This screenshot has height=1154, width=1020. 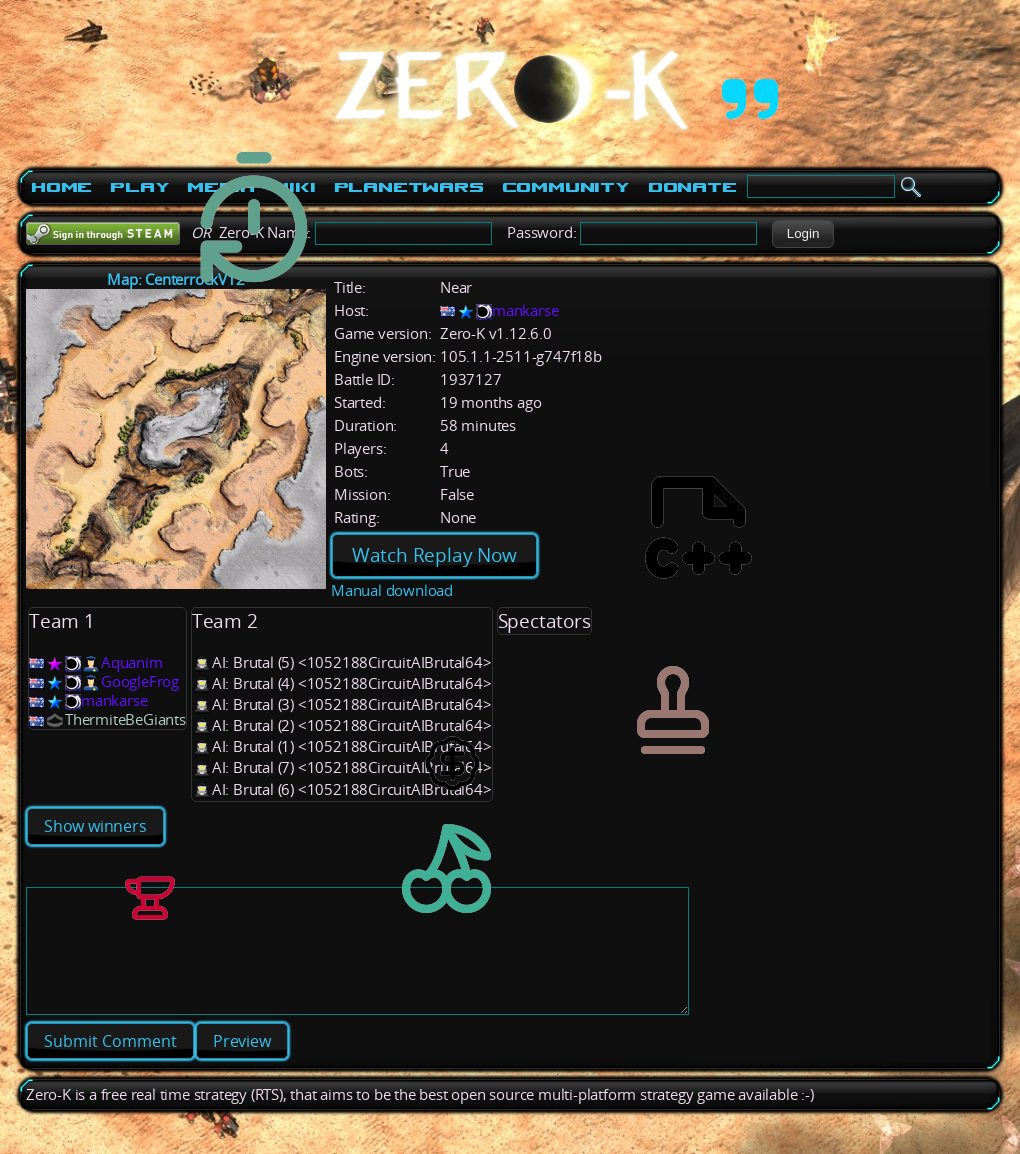 I want to click on access crafting or forging tools, so click(x=150, y=897).